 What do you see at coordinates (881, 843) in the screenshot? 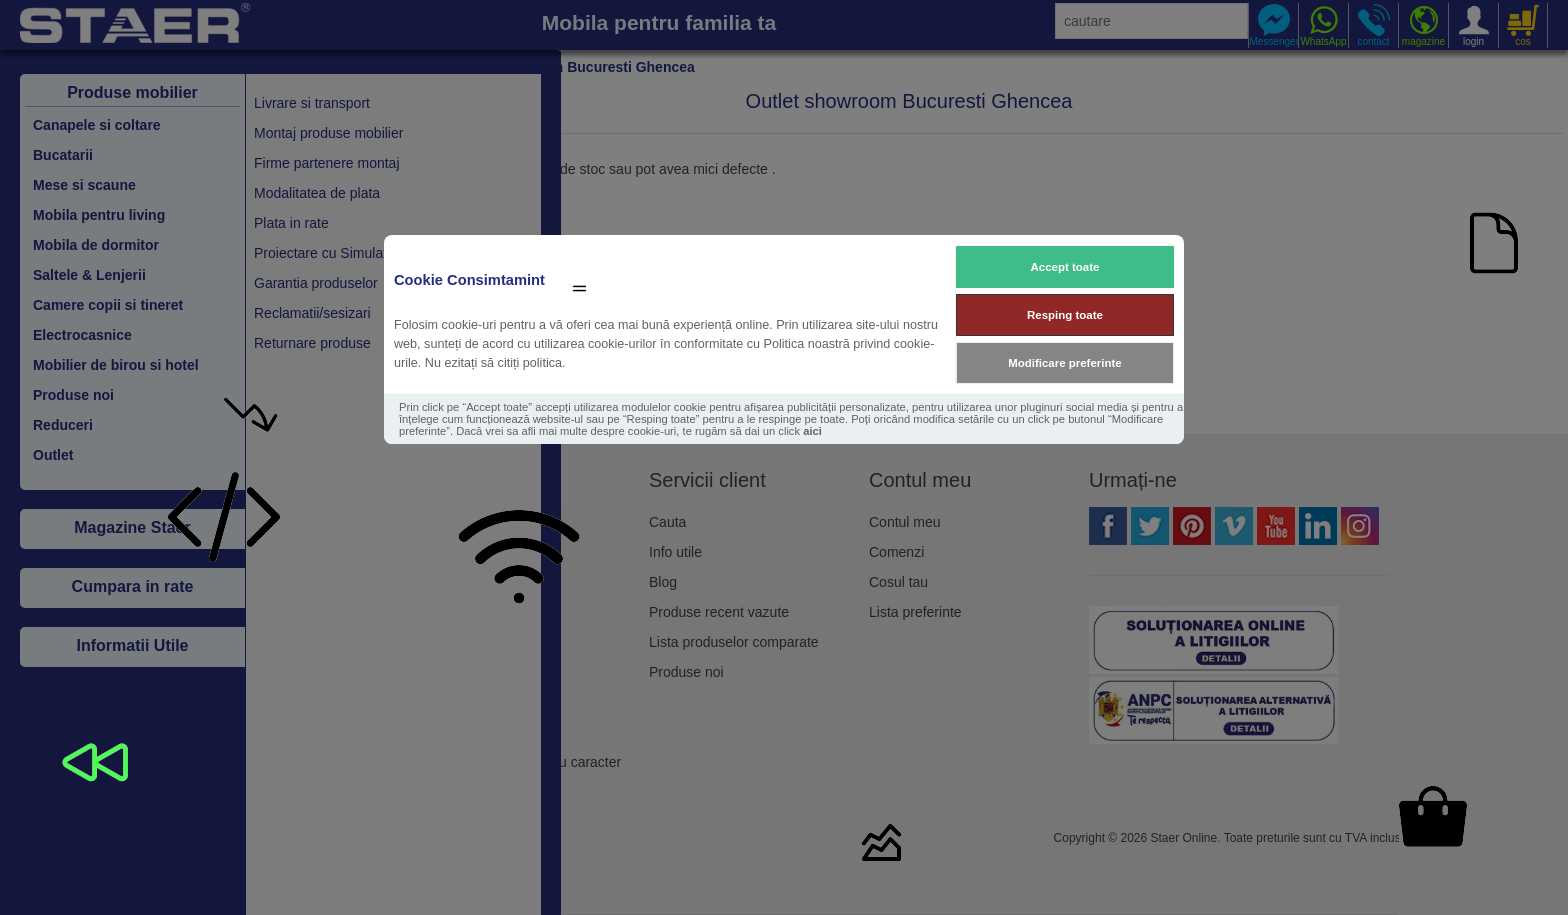
I see `view area chart with trend line overlay` at bounding box center [881, 843].